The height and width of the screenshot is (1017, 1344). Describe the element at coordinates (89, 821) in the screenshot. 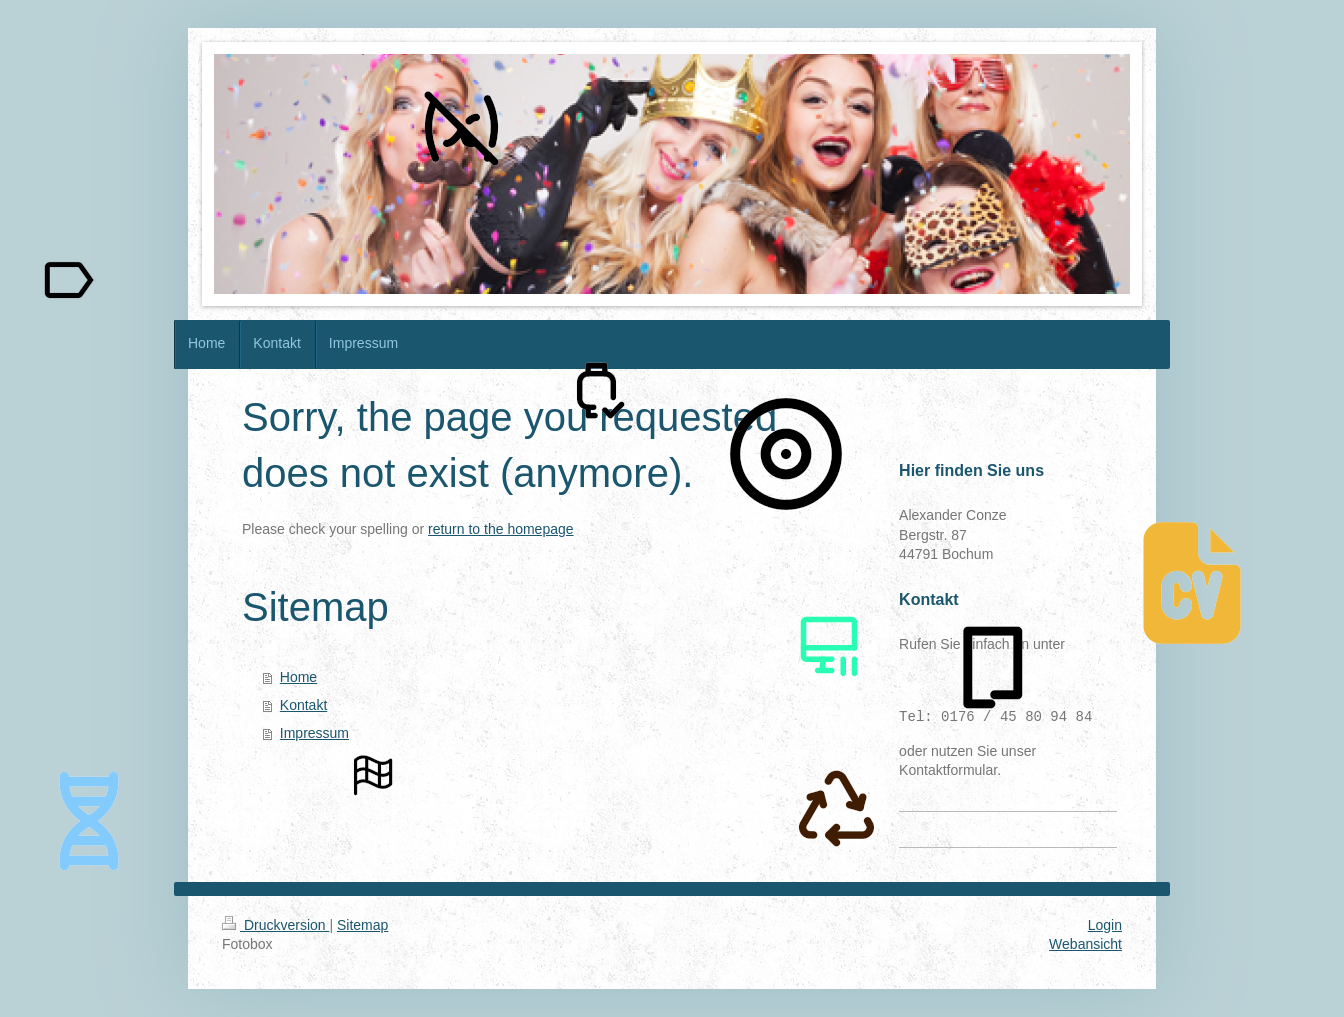

I see `view genetic or DNA information` at that location.